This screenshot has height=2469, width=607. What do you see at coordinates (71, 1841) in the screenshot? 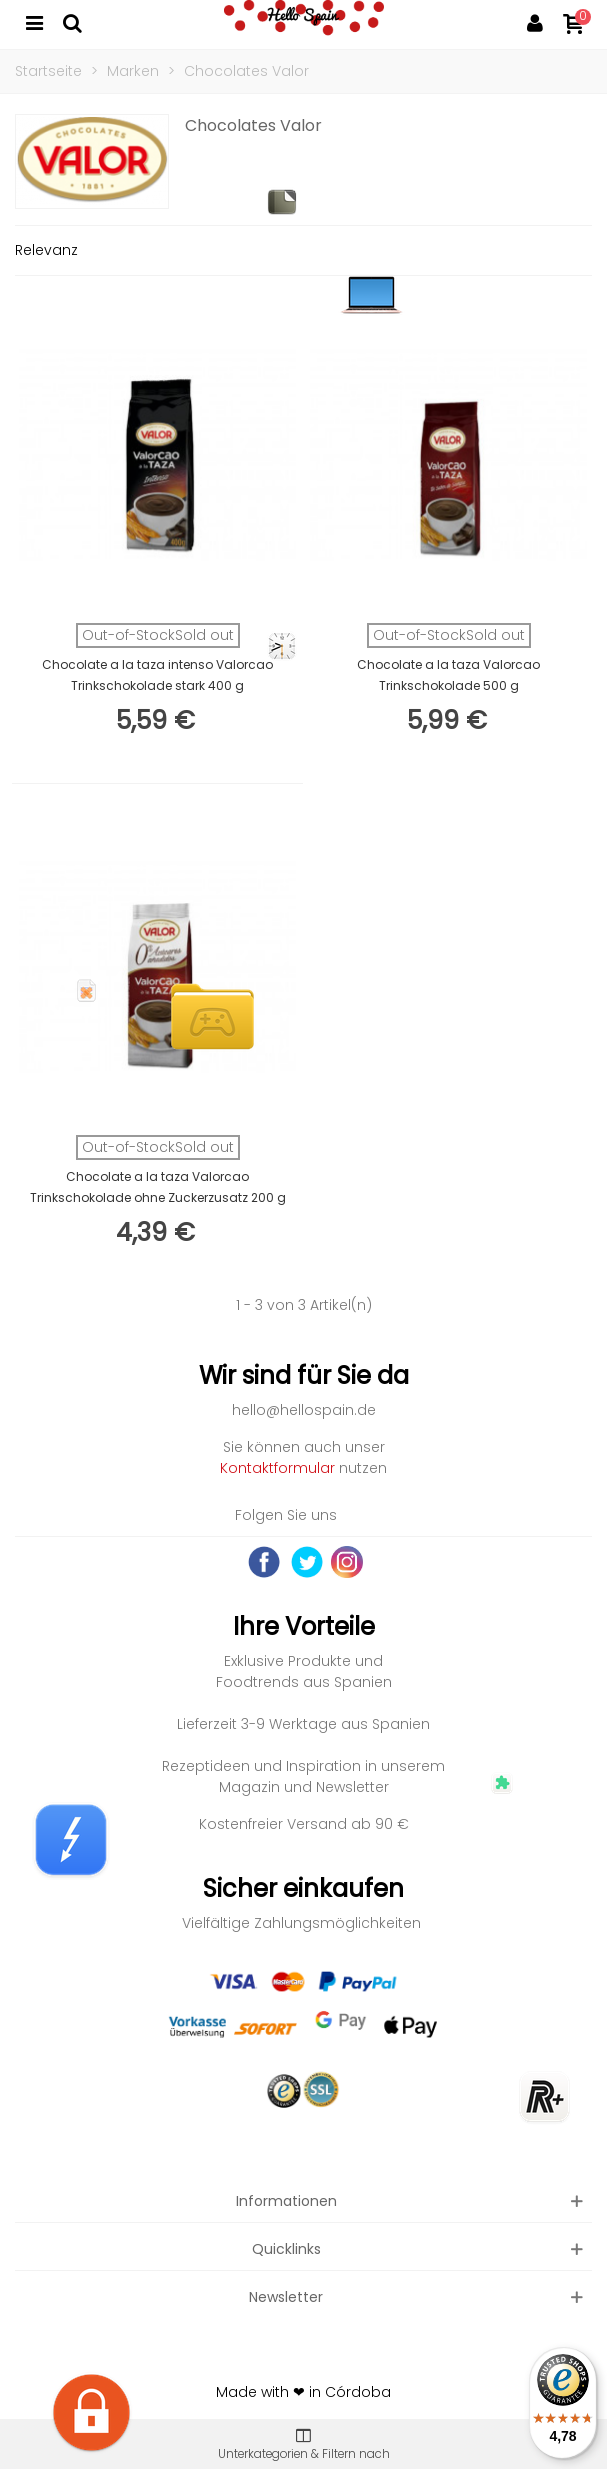
I see `access thunderbolt port settings` at bounding box center [71, 1841].